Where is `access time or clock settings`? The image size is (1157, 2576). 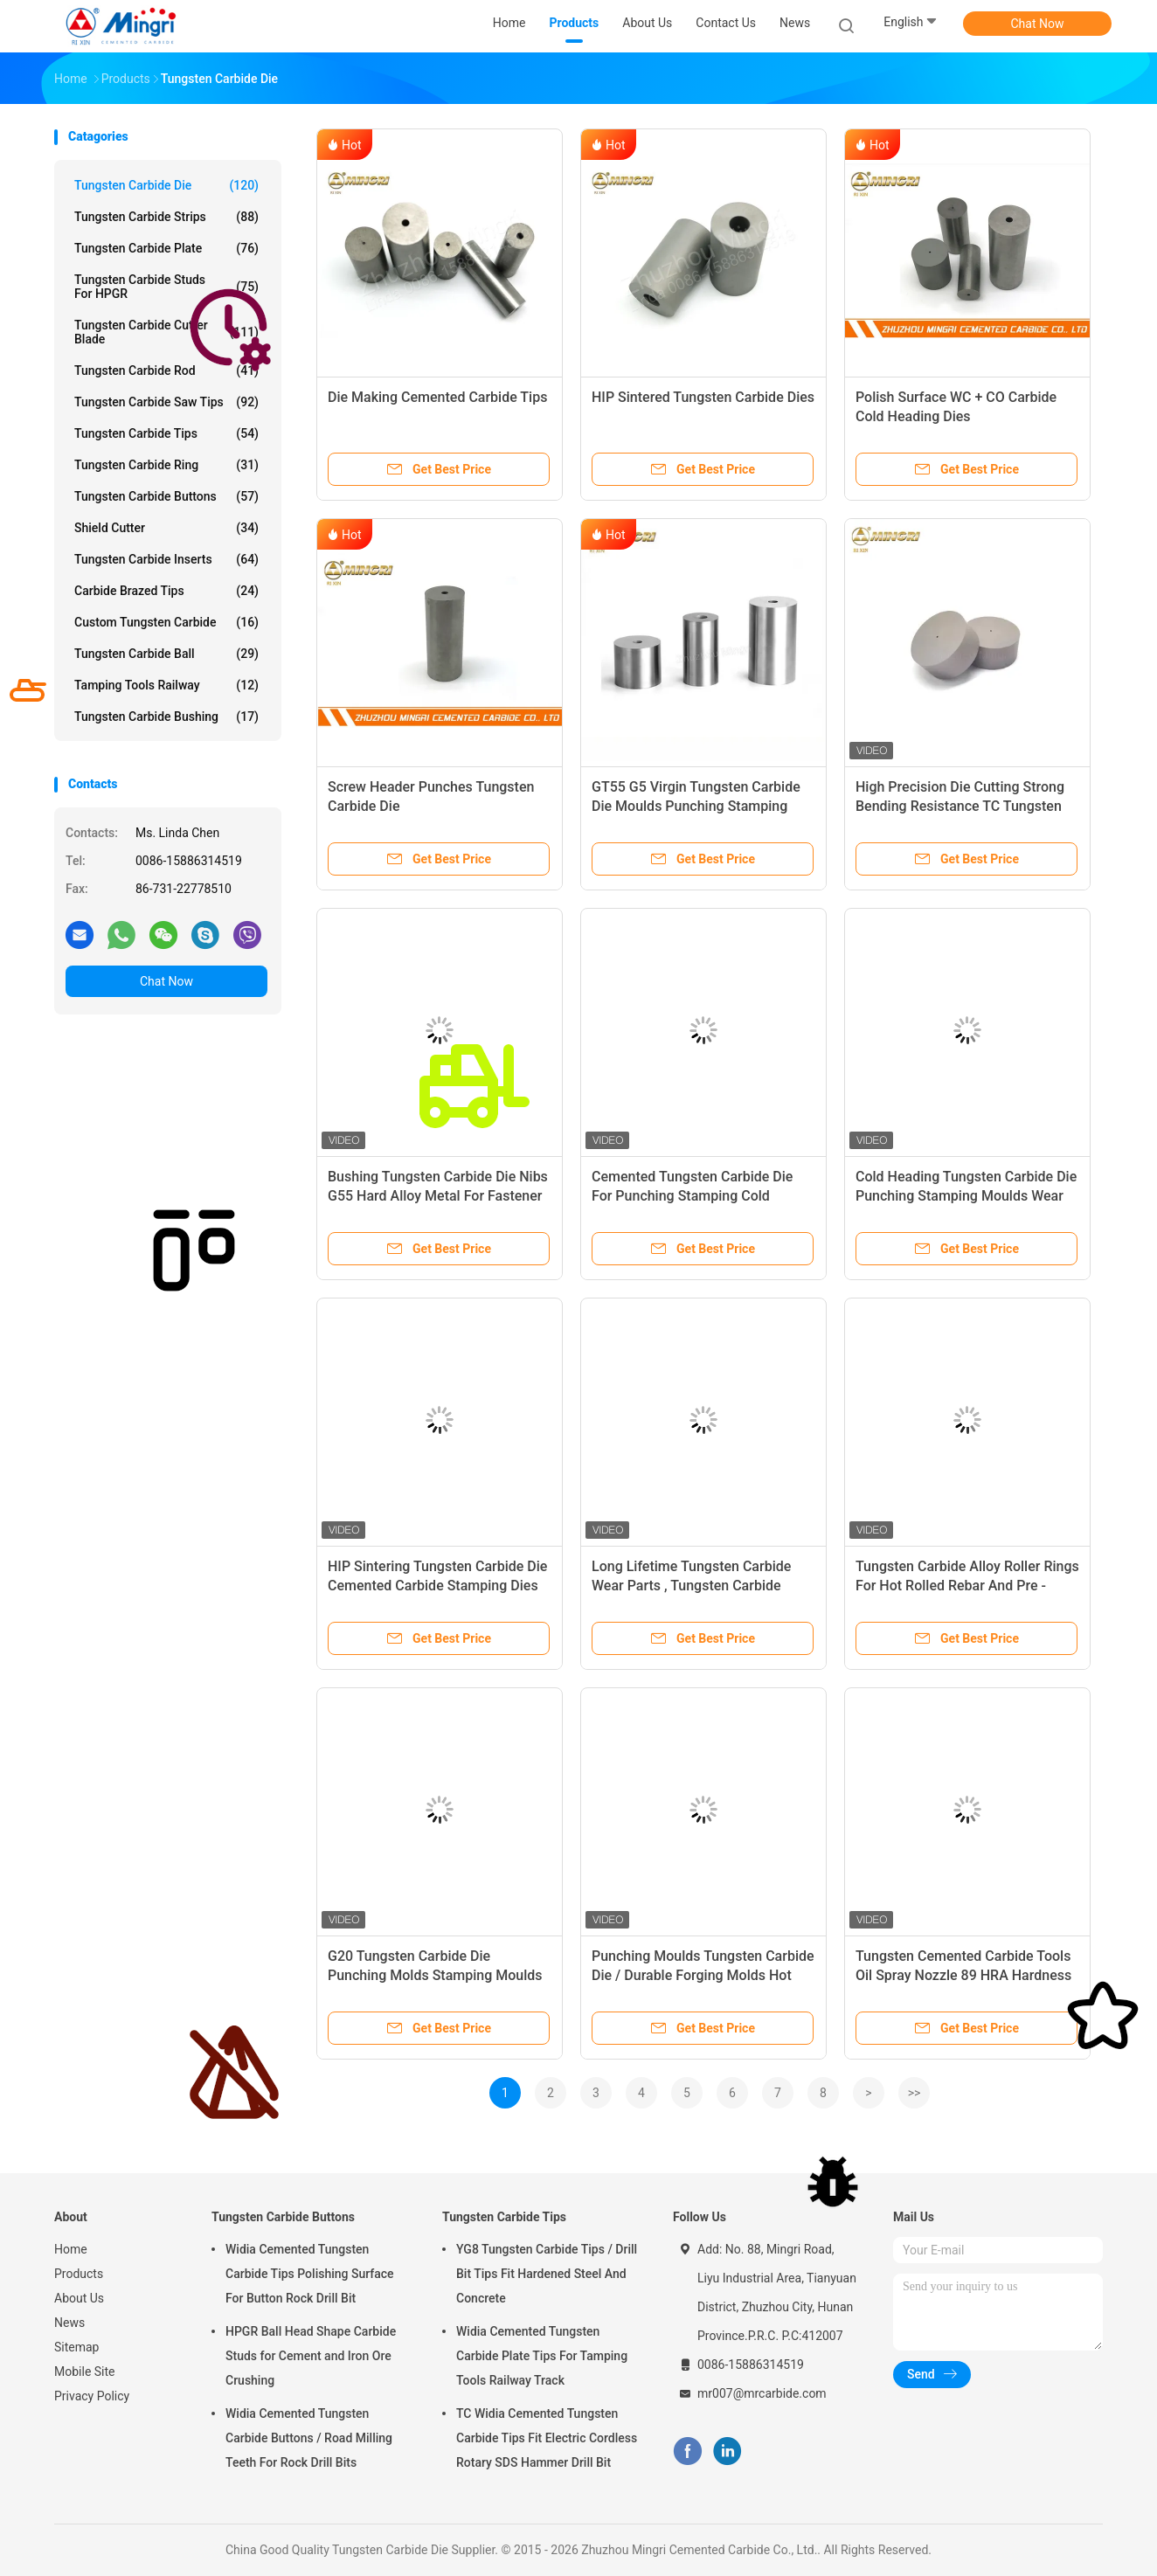
access time or clock settings is located at coordinates (228, 327).